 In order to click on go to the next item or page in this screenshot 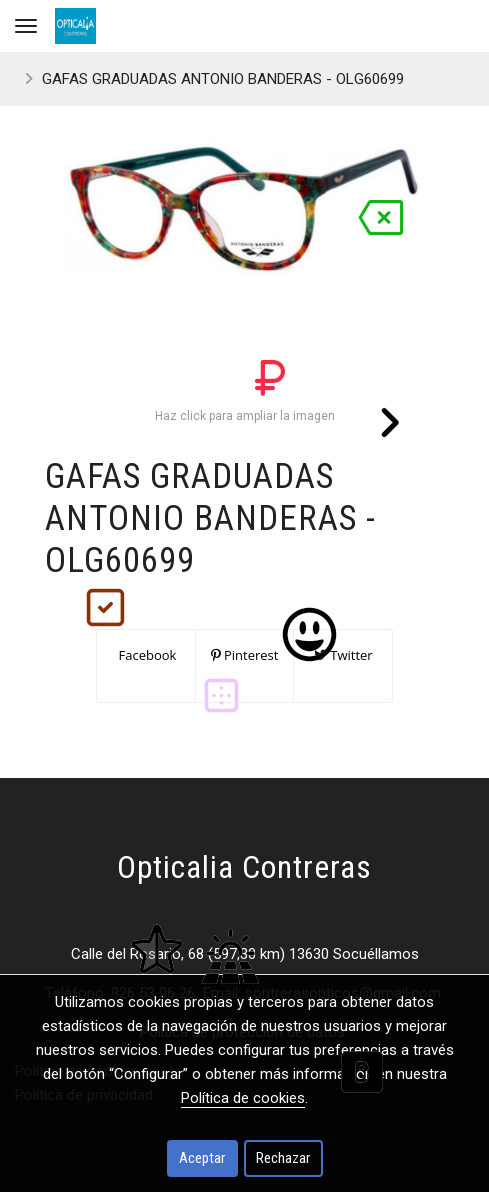, I will do `click(389, 422)`.